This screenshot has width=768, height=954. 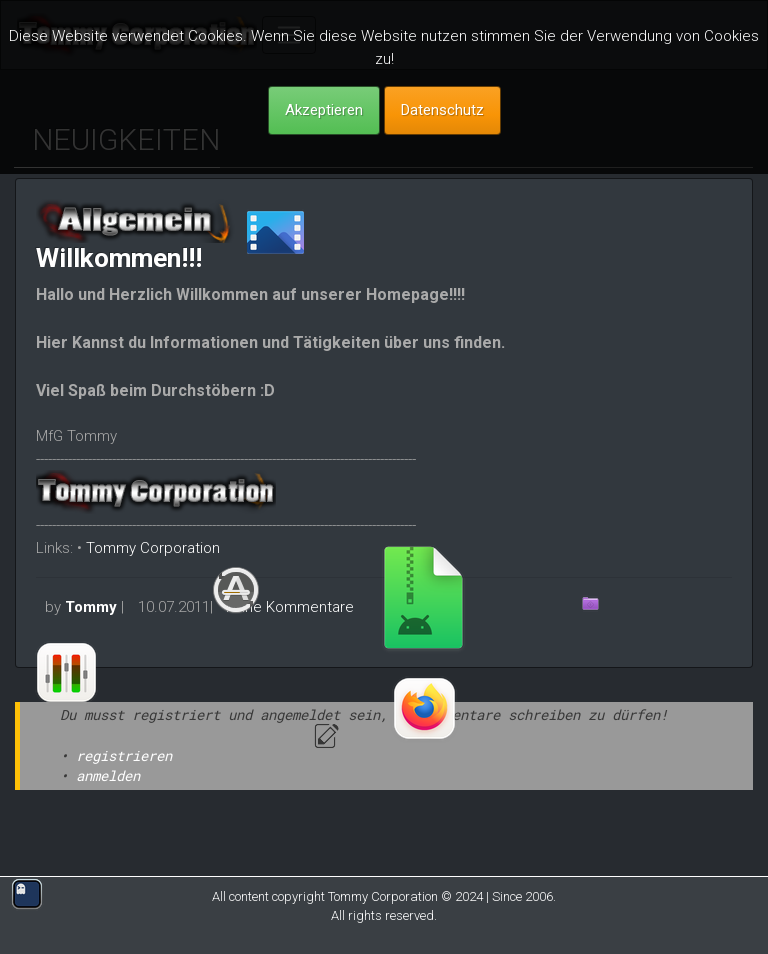 What do you see at coordinates (275, 232) in the screenshot?
I see `open the video editor app` at bounding box center [275, 232].